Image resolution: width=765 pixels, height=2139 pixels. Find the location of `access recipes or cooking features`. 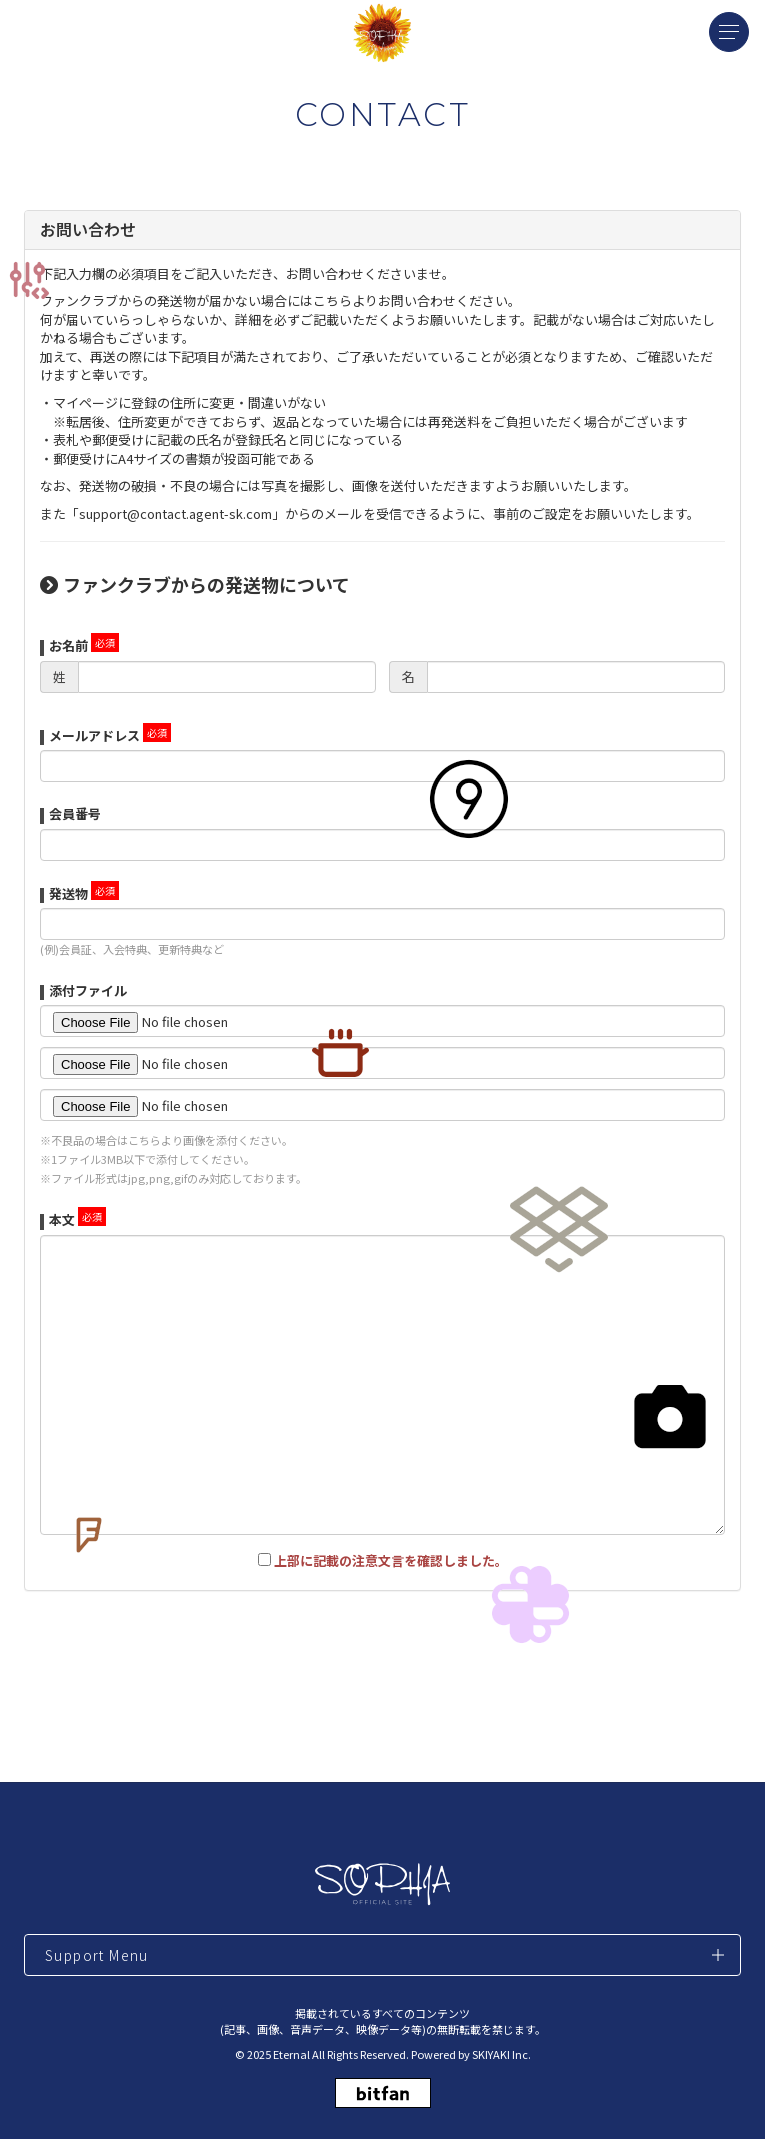

access recipes or cooking features is located at coordinates (340, 1056).